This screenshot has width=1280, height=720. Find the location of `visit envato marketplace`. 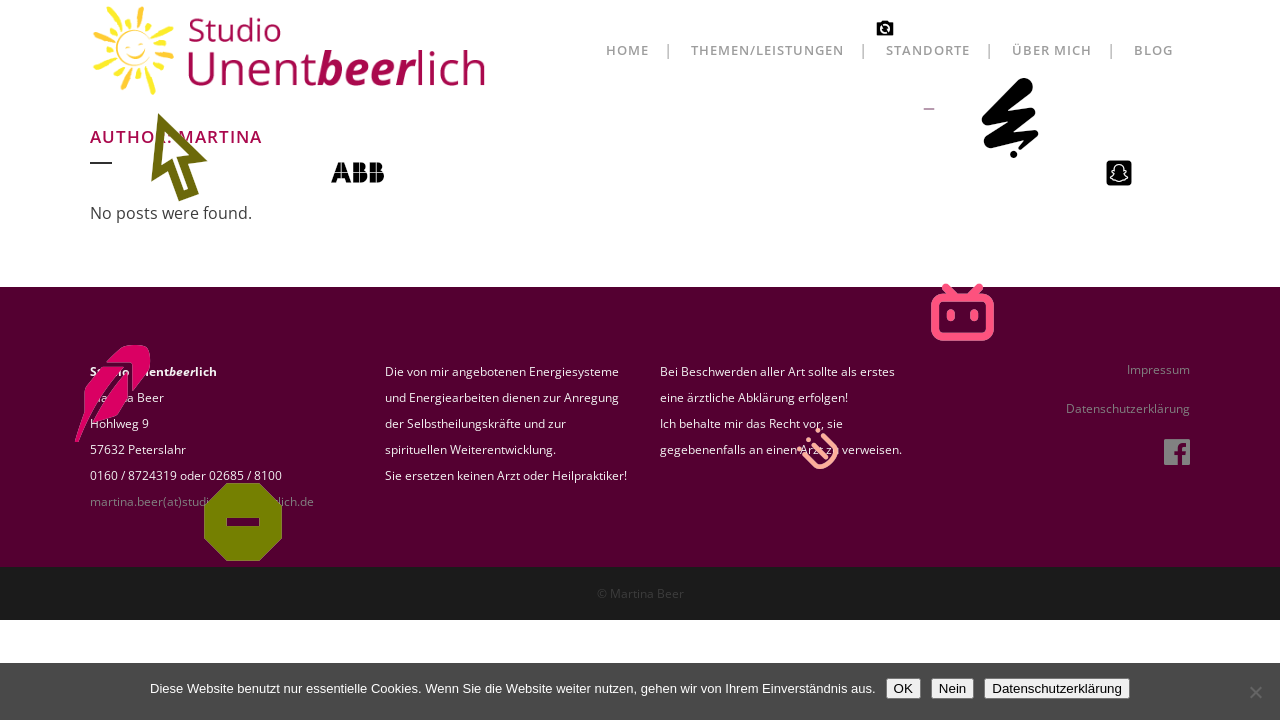

visit envato marketplace is located at coordinates (1010, 118).